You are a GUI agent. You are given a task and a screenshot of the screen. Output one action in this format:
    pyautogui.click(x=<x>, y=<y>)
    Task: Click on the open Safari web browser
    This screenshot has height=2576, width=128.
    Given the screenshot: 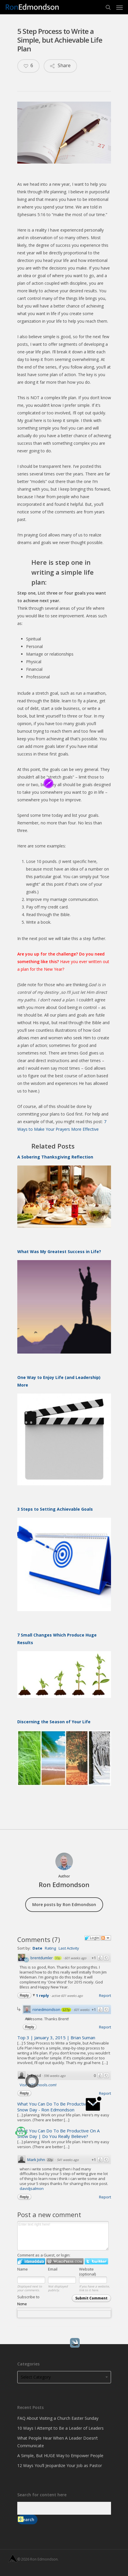 What is the action you would take?
    pyautogui.click(x=48, y=783)
    